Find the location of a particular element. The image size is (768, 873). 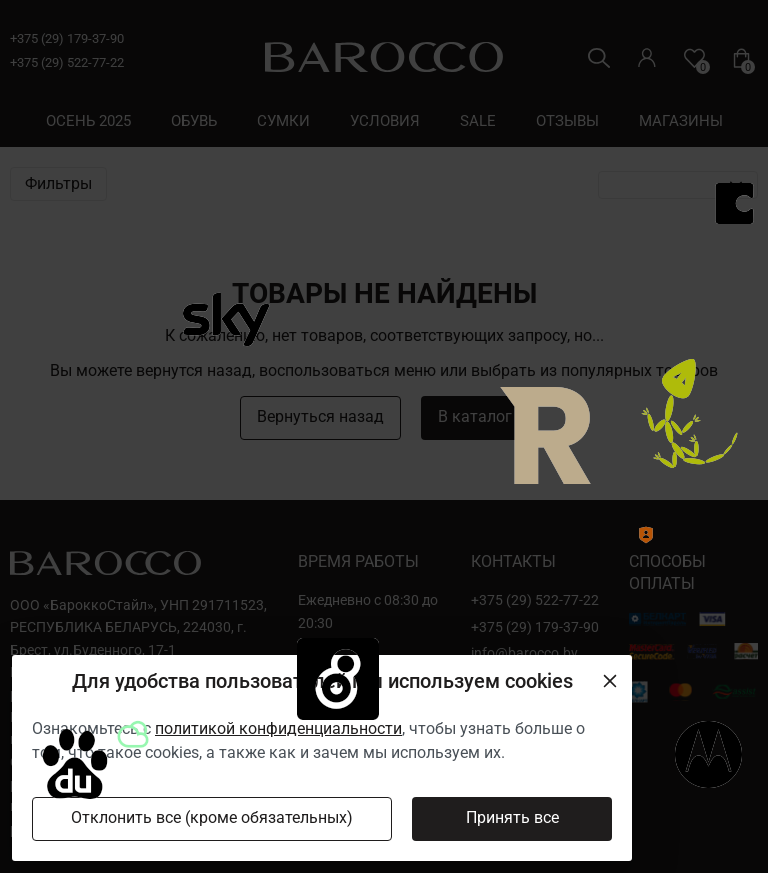

open Baidu search engine is located at coordinates (75, 764).